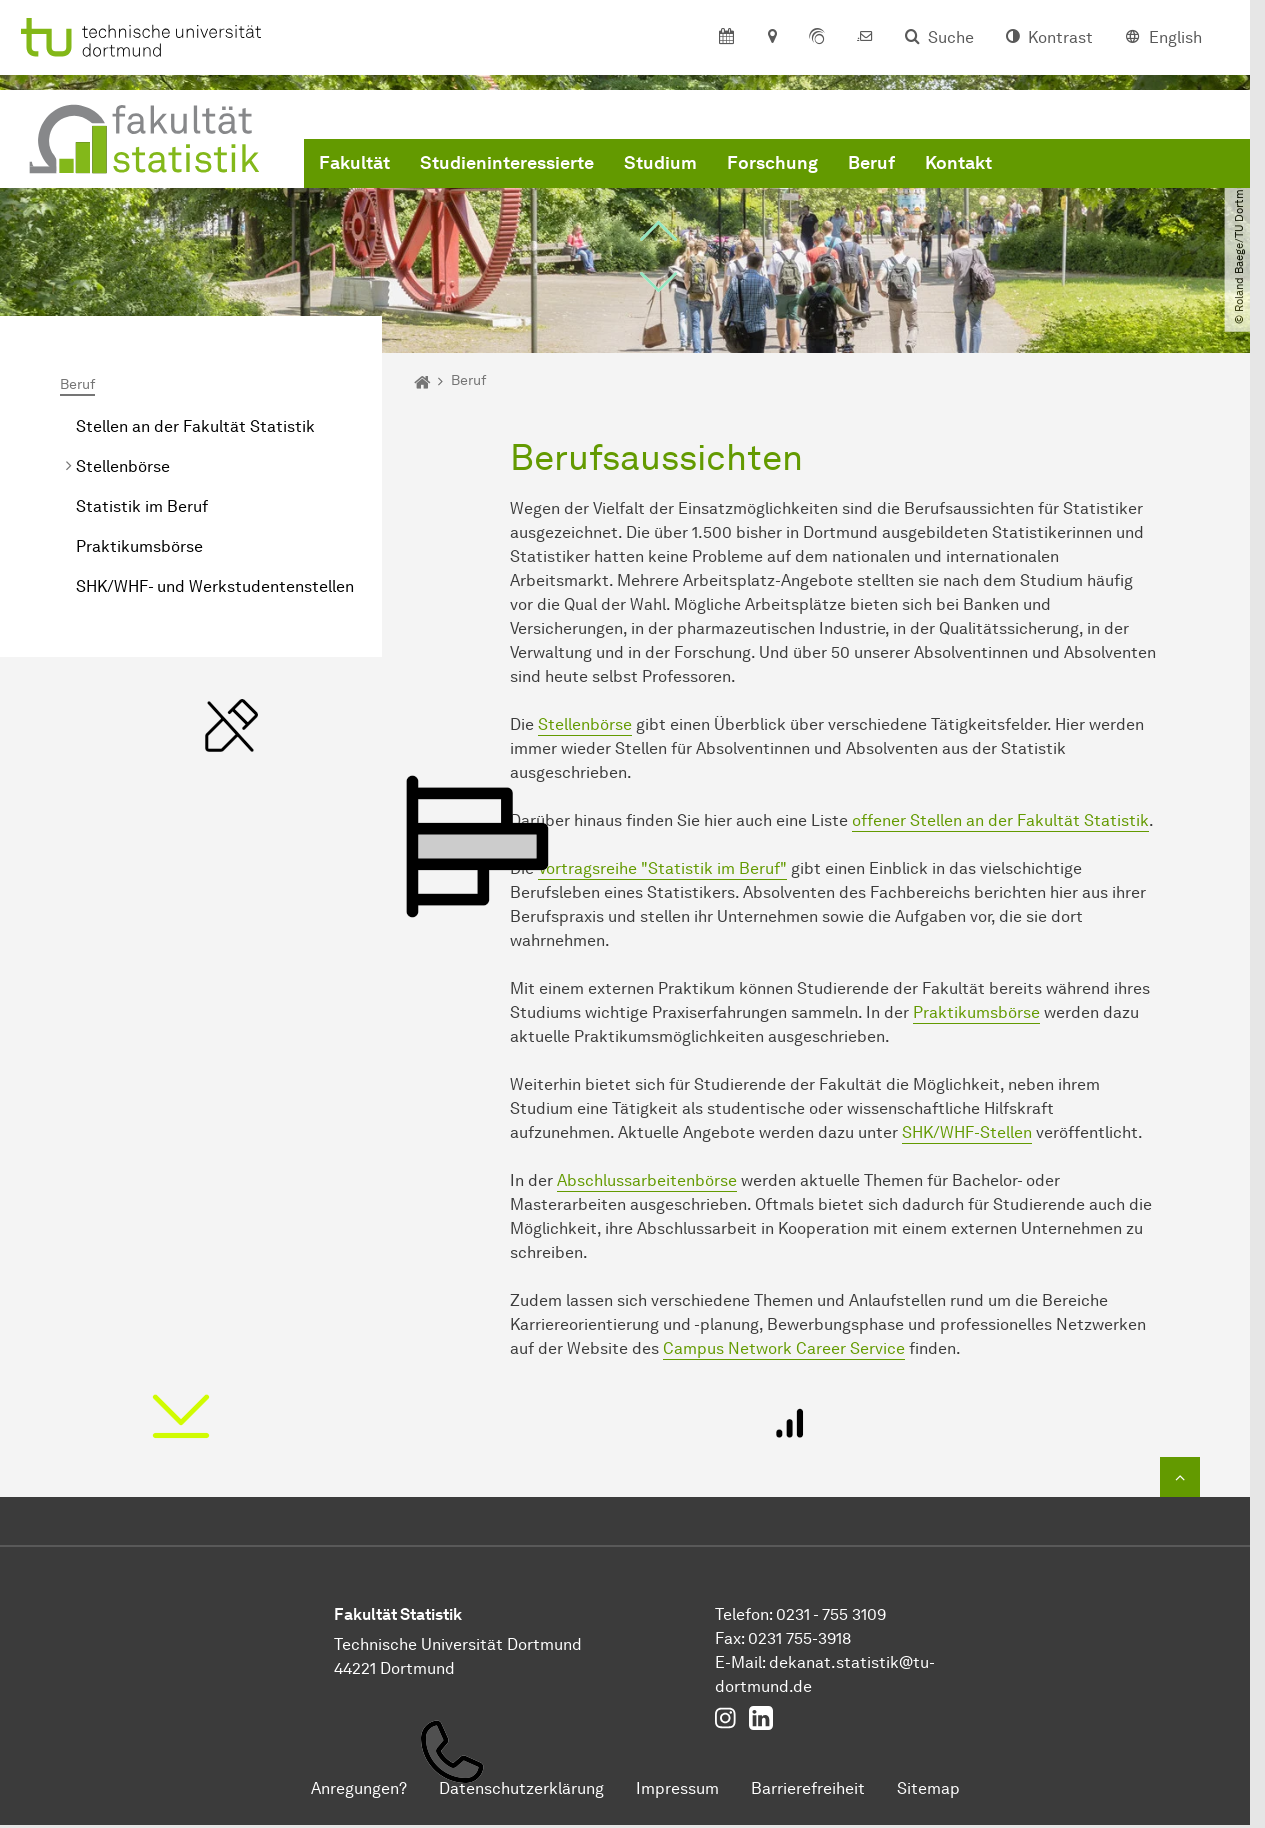 This screenshot has height=1828, width=1265. What do you see at coordinates (802, 1416) in the screenshot?
I see `indicates medium cellular signal strength` at bounding box center [802, 1416].